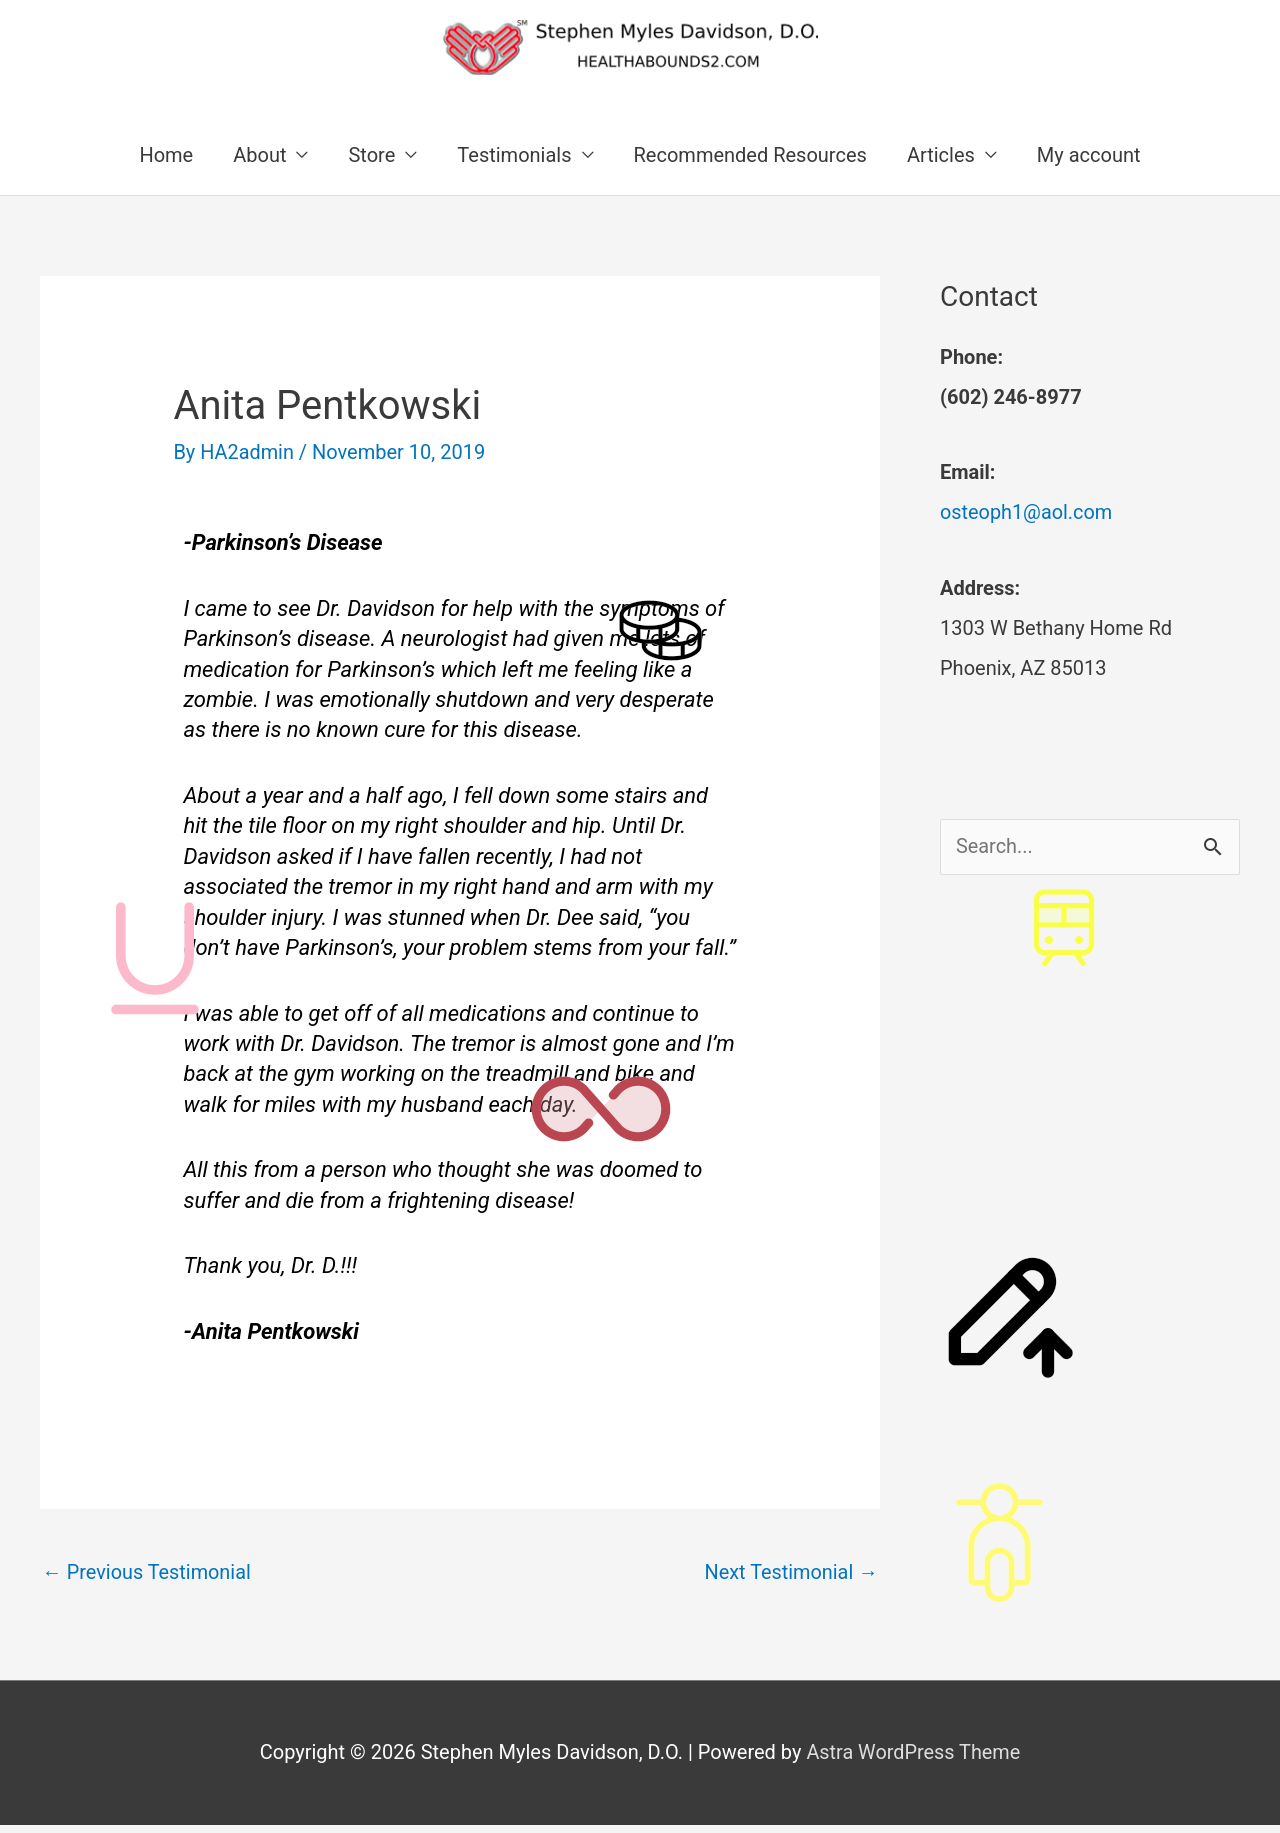 The width and height of the screenshot is (1280, 1833). I want to click on indicates unlimited or infinite content, so click(601, 1109).